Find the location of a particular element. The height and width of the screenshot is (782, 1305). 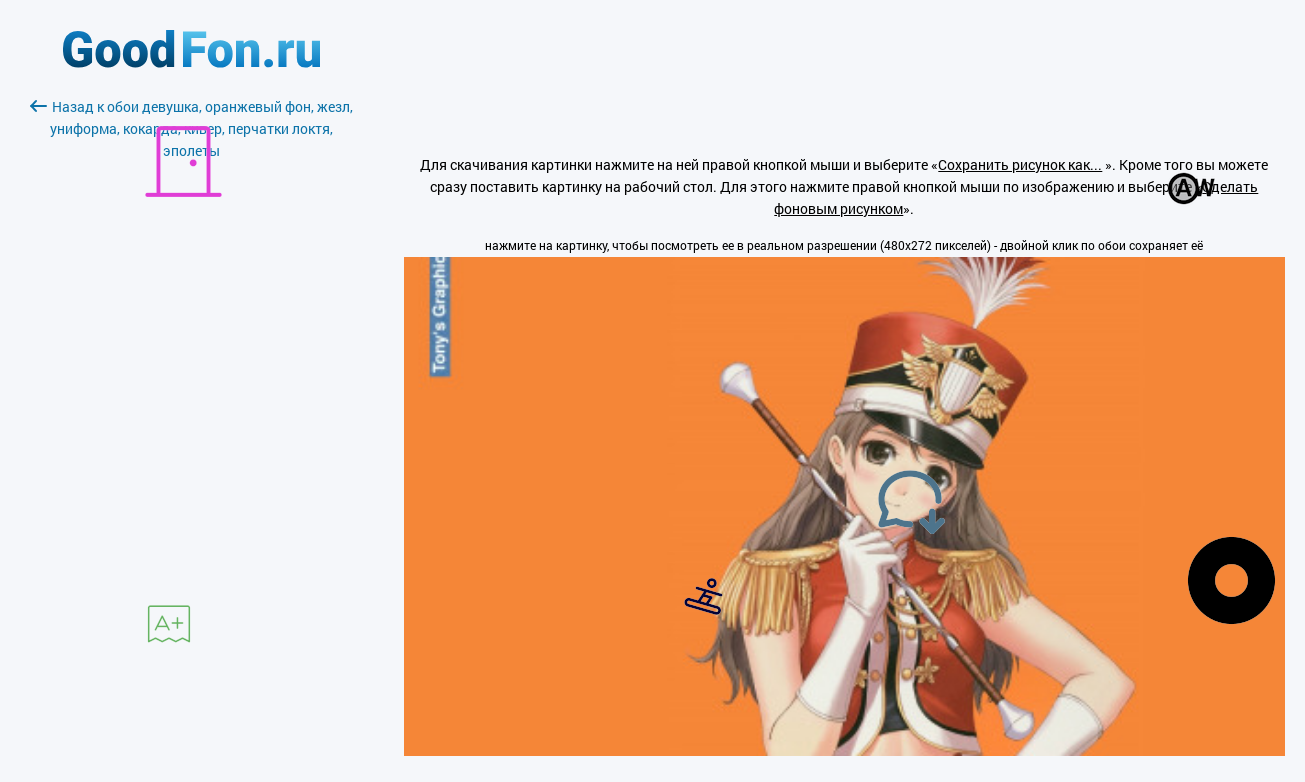

access snowboarding or winter sports content is located at coordinates (705, 596).